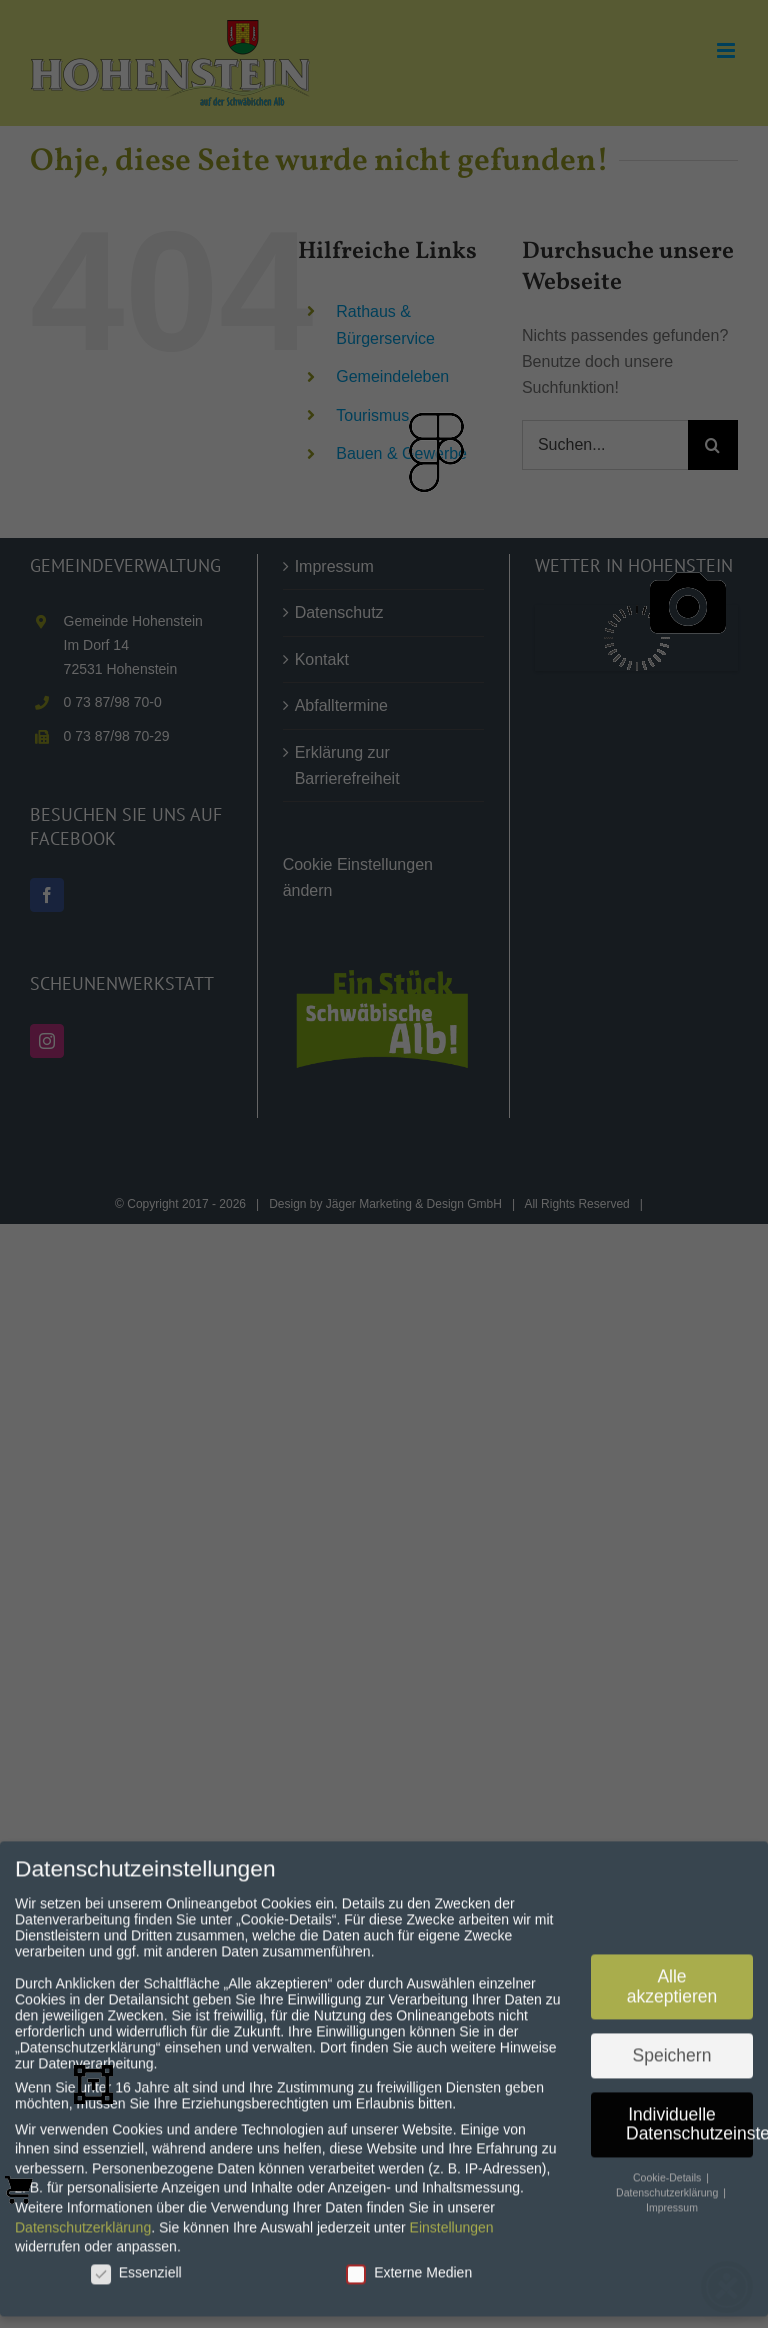  What do you see at coordinates (435, 451) in the screenshot?
I see `open Figma design file` at bounding box center [435, 451].